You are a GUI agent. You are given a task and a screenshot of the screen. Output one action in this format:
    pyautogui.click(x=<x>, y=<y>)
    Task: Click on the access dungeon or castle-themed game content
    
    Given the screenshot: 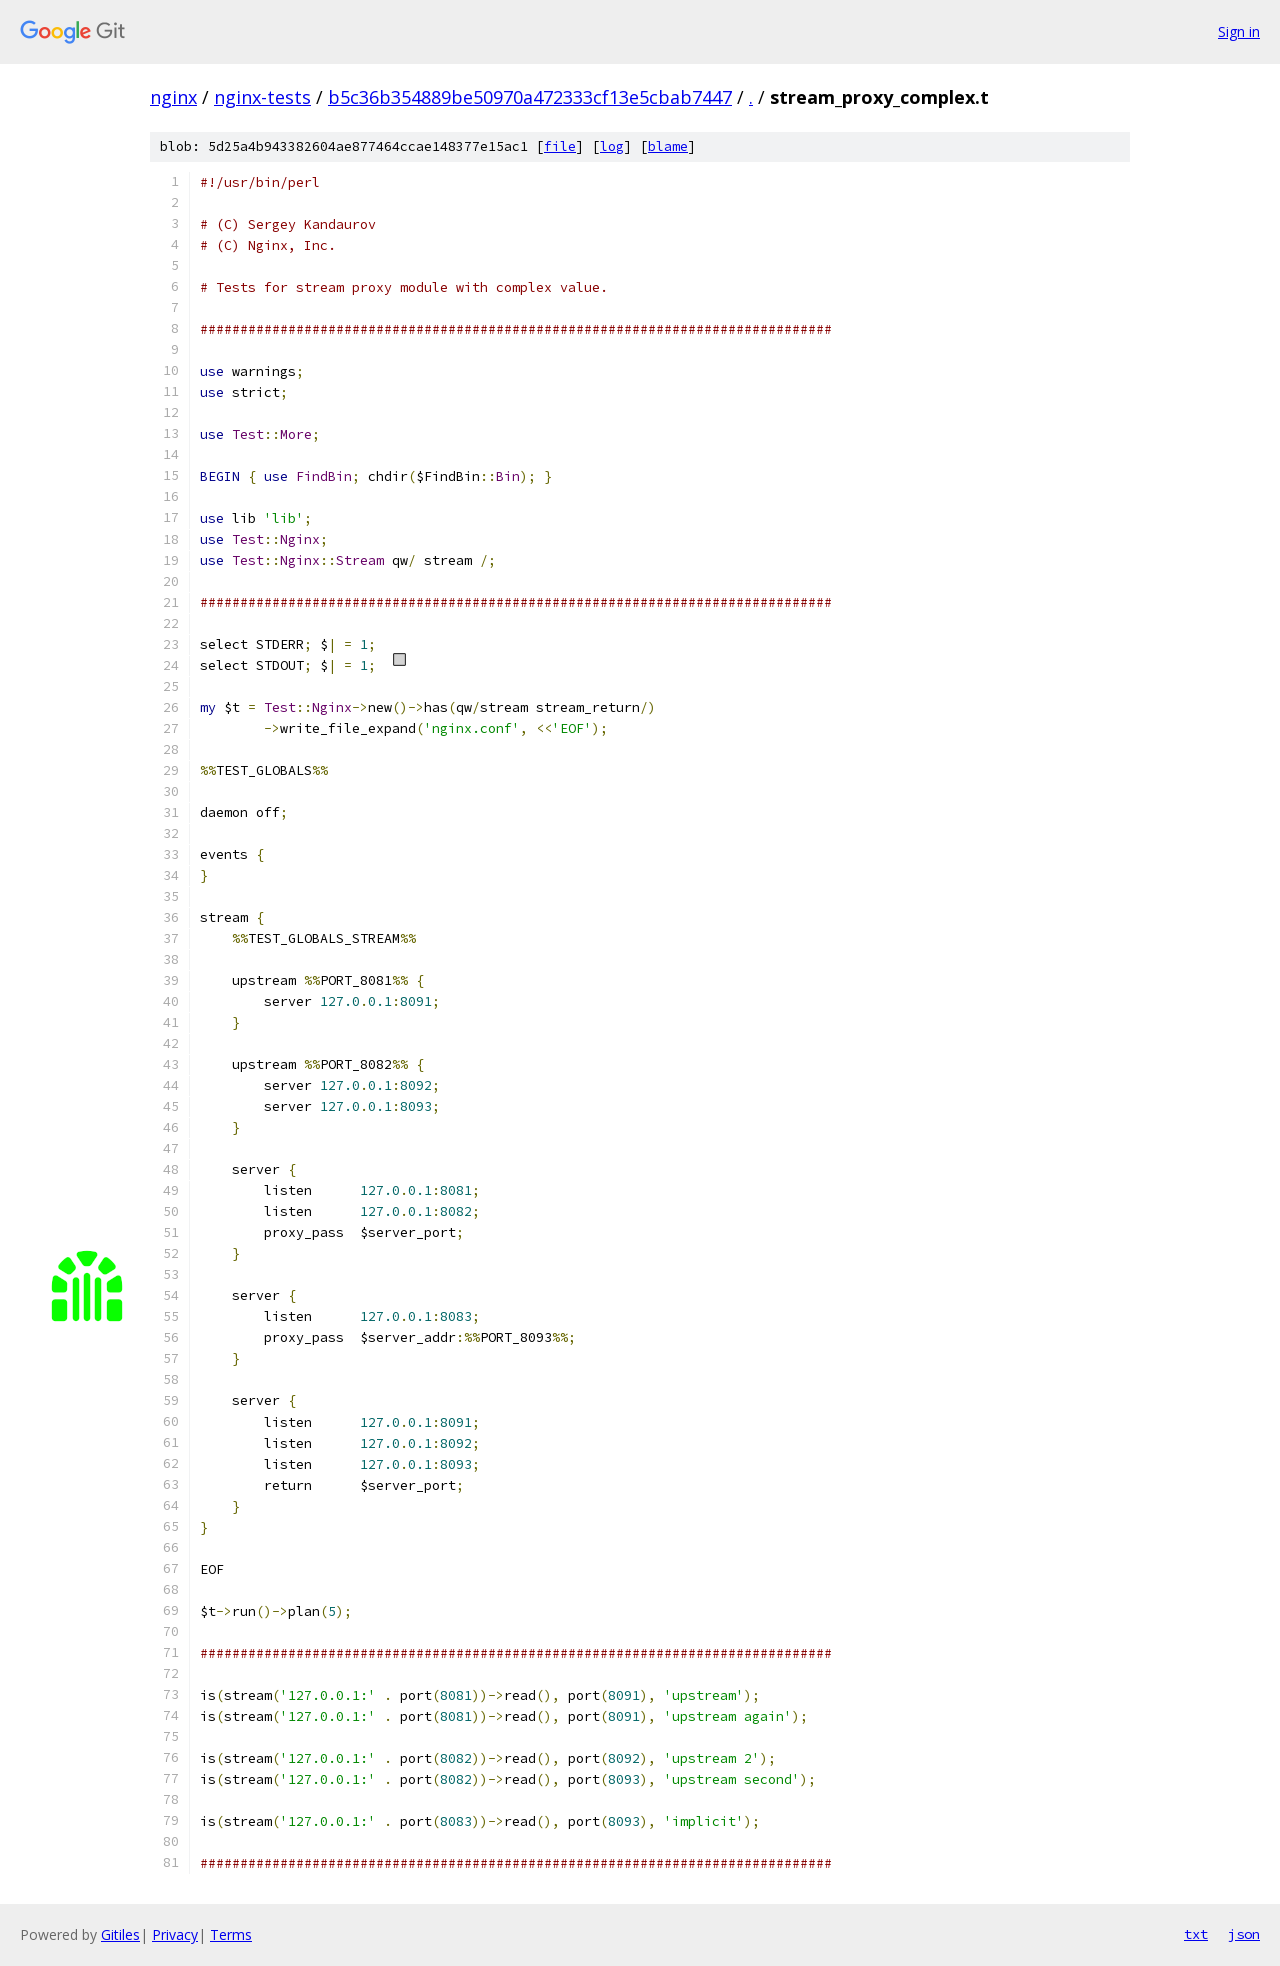 What is the action you would take?
    pyautogui.click(x=87, y=1286)
    